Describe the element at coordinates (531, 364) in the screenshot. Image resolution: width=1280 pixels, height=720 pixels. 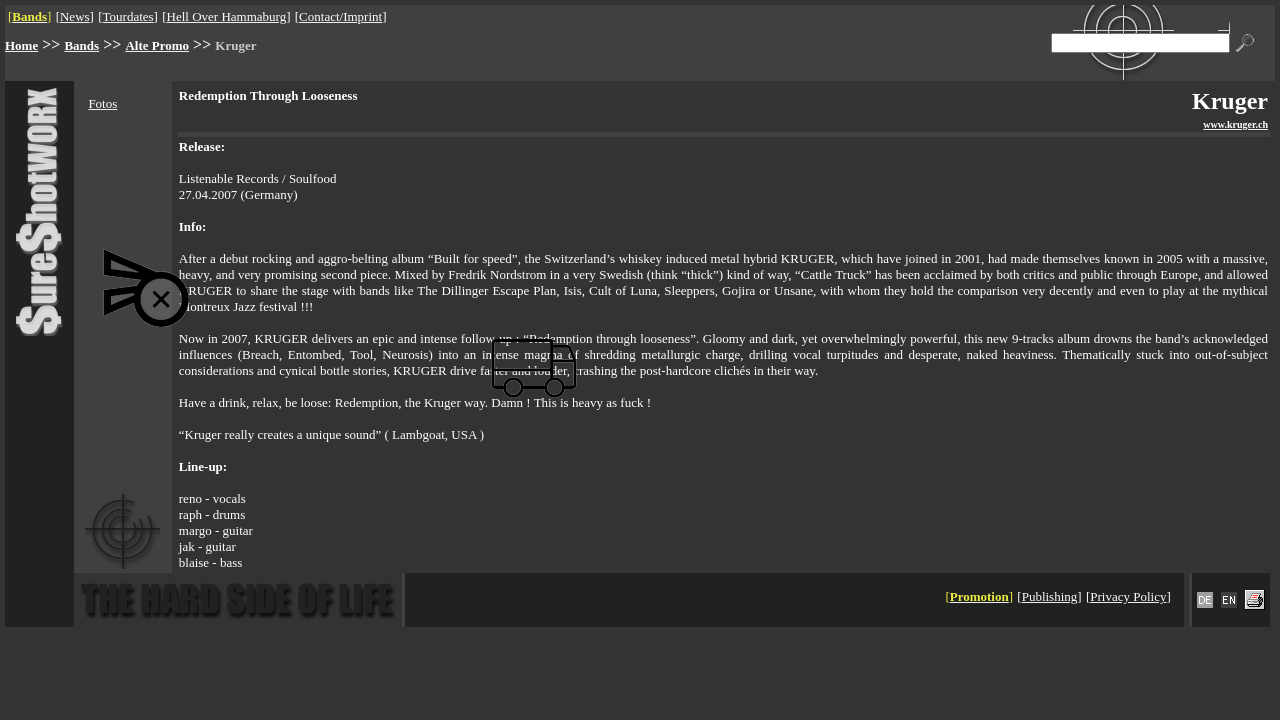
I see `track your delivery or shipment` at that location.